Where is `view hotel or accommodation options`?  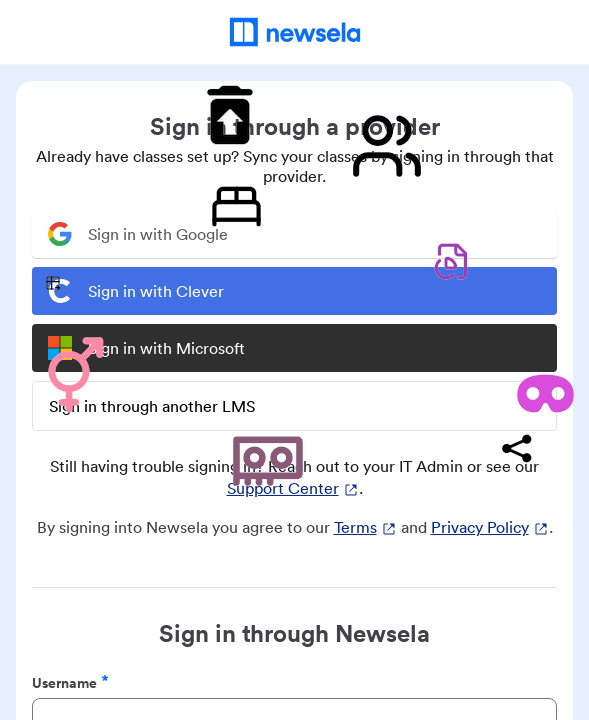
view hotel or accommodation options is located at coordinates (236, 206).